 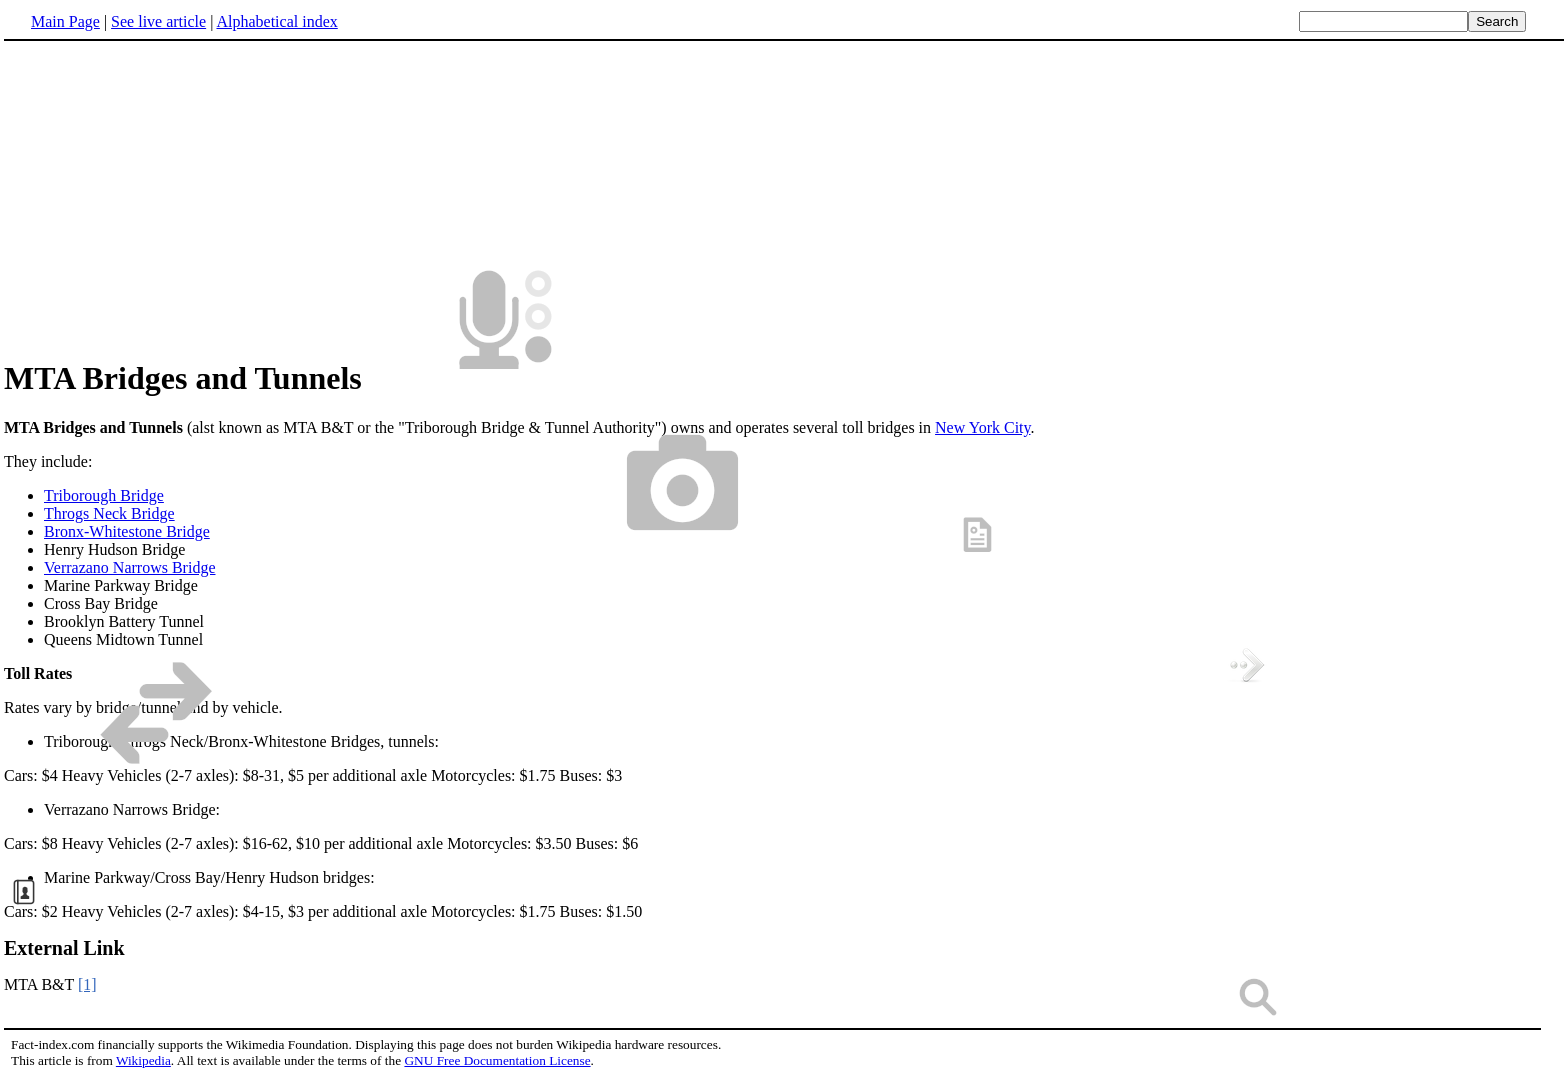 I want to click on open contacts or address book, so click(x=24, y=892).